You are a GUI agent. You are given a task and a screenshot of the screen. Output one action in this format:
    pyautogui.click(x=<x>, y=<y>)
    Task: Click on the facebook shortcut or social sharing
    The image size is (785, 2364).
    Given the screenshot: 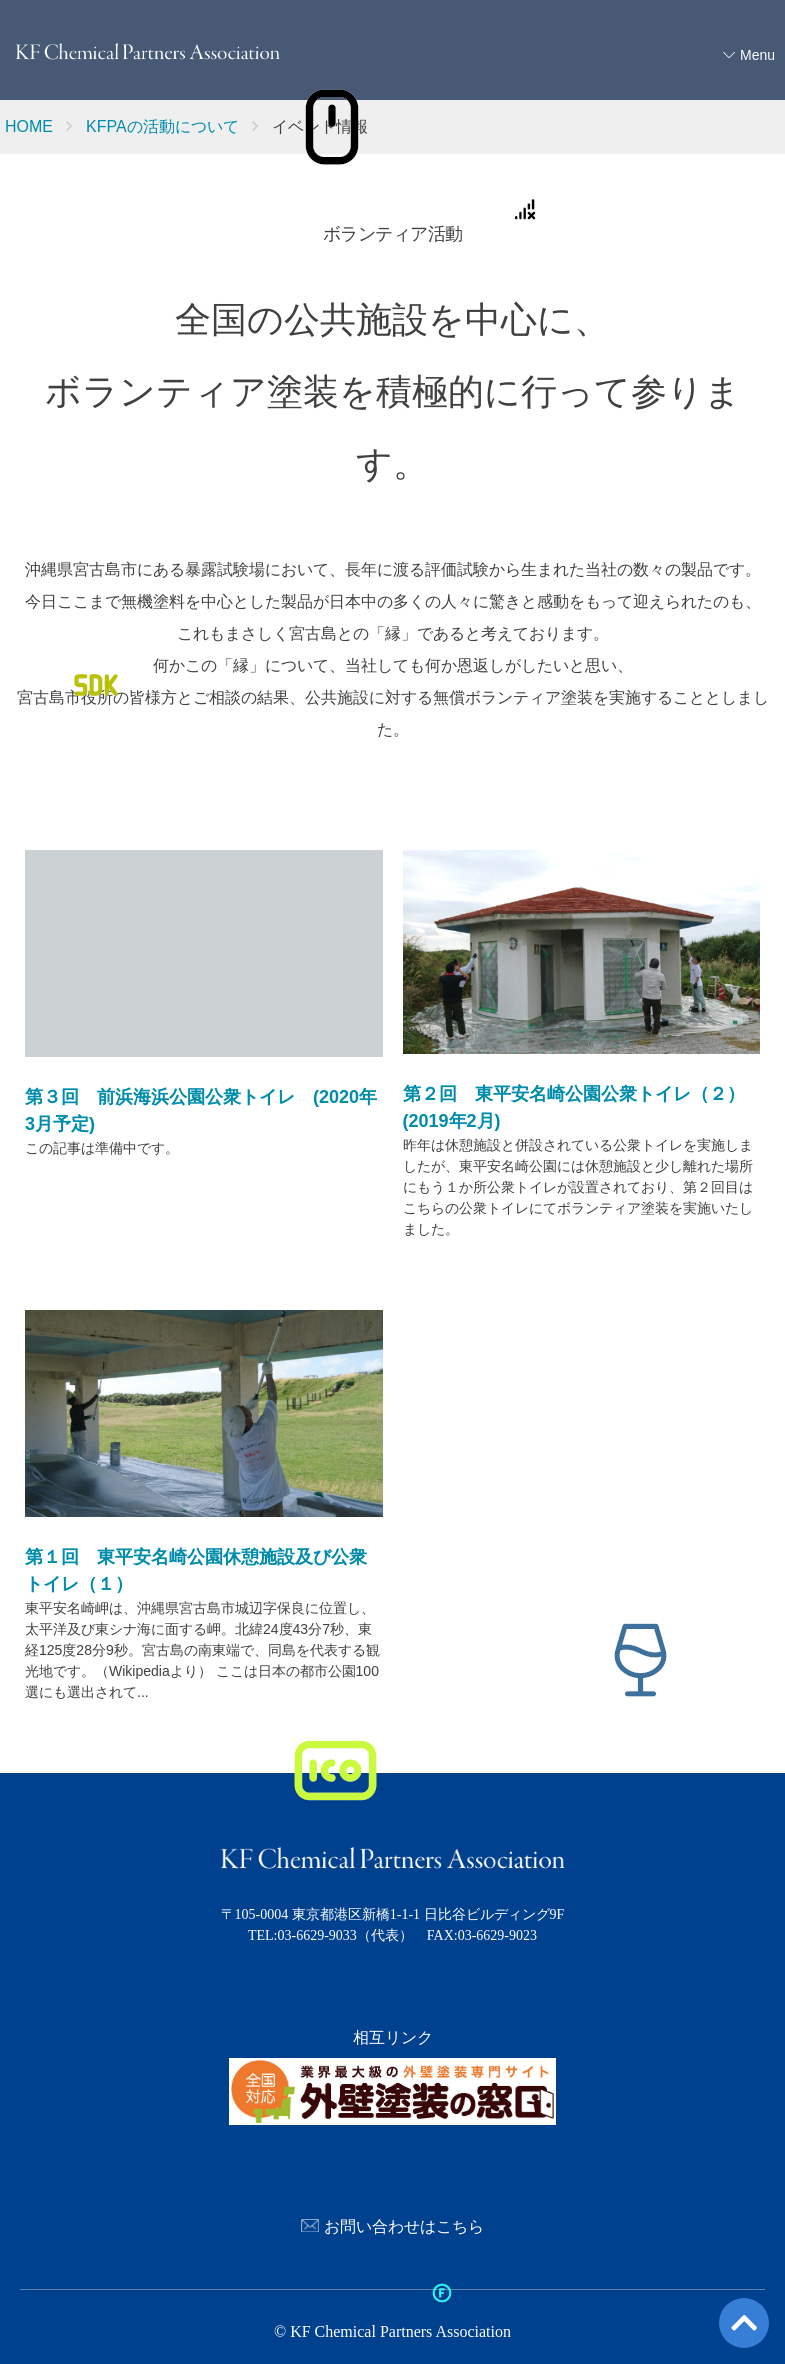 What is the action you would take?
    pyautogui.click(x=442, y=2293)
    